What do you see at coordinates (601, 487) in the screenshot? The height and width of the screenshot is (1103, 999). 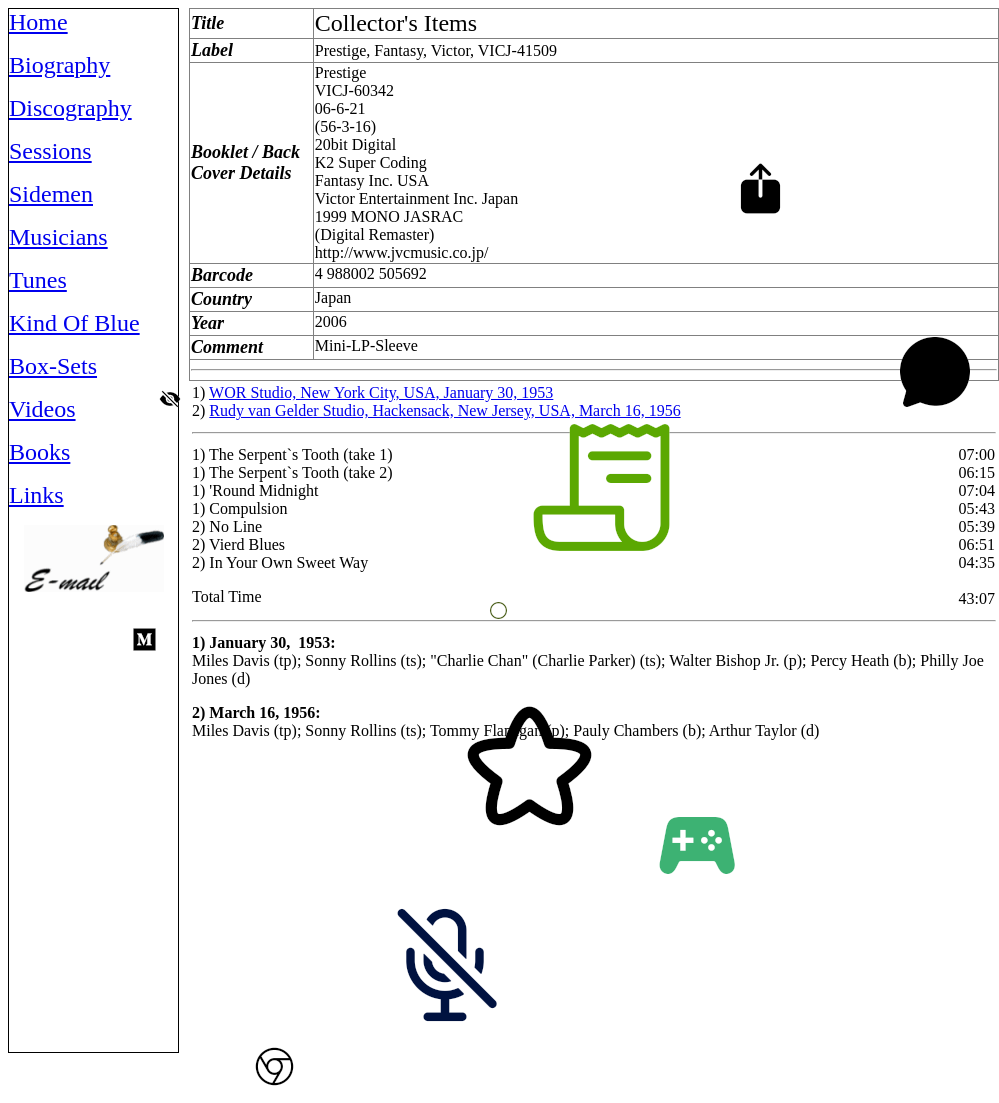 I see `view purchase receipt or transaction history` at bounding box center [601, 487].